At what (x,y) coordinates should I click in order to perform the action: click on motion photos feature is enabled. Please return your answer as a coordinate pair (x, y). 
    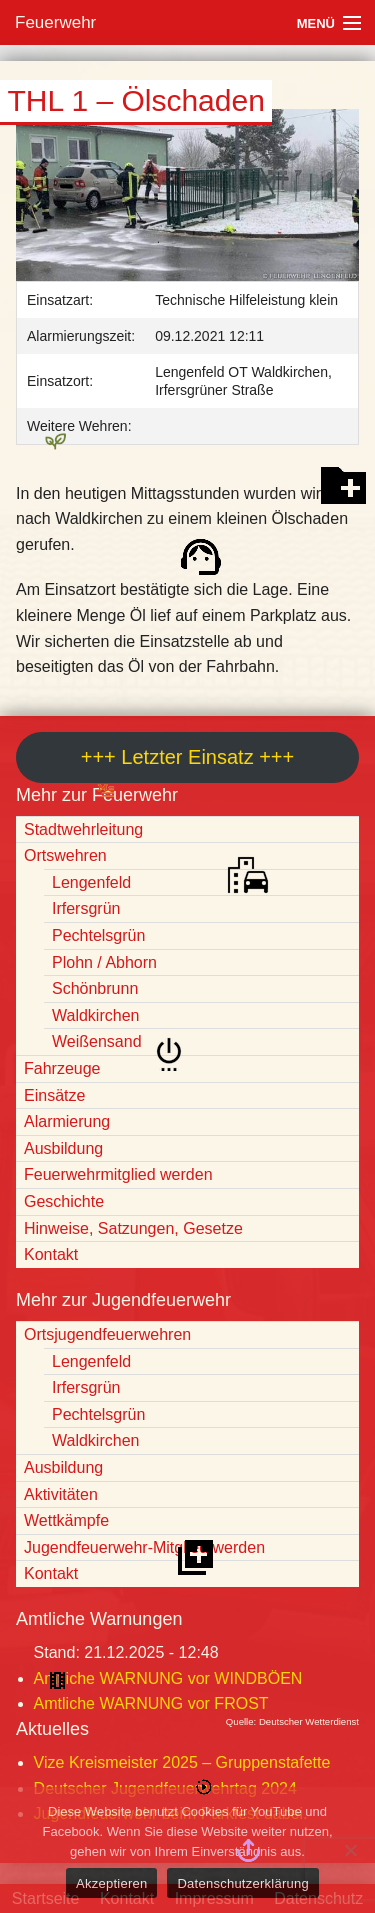
    Looking at the image, I should click on (204, 1787).